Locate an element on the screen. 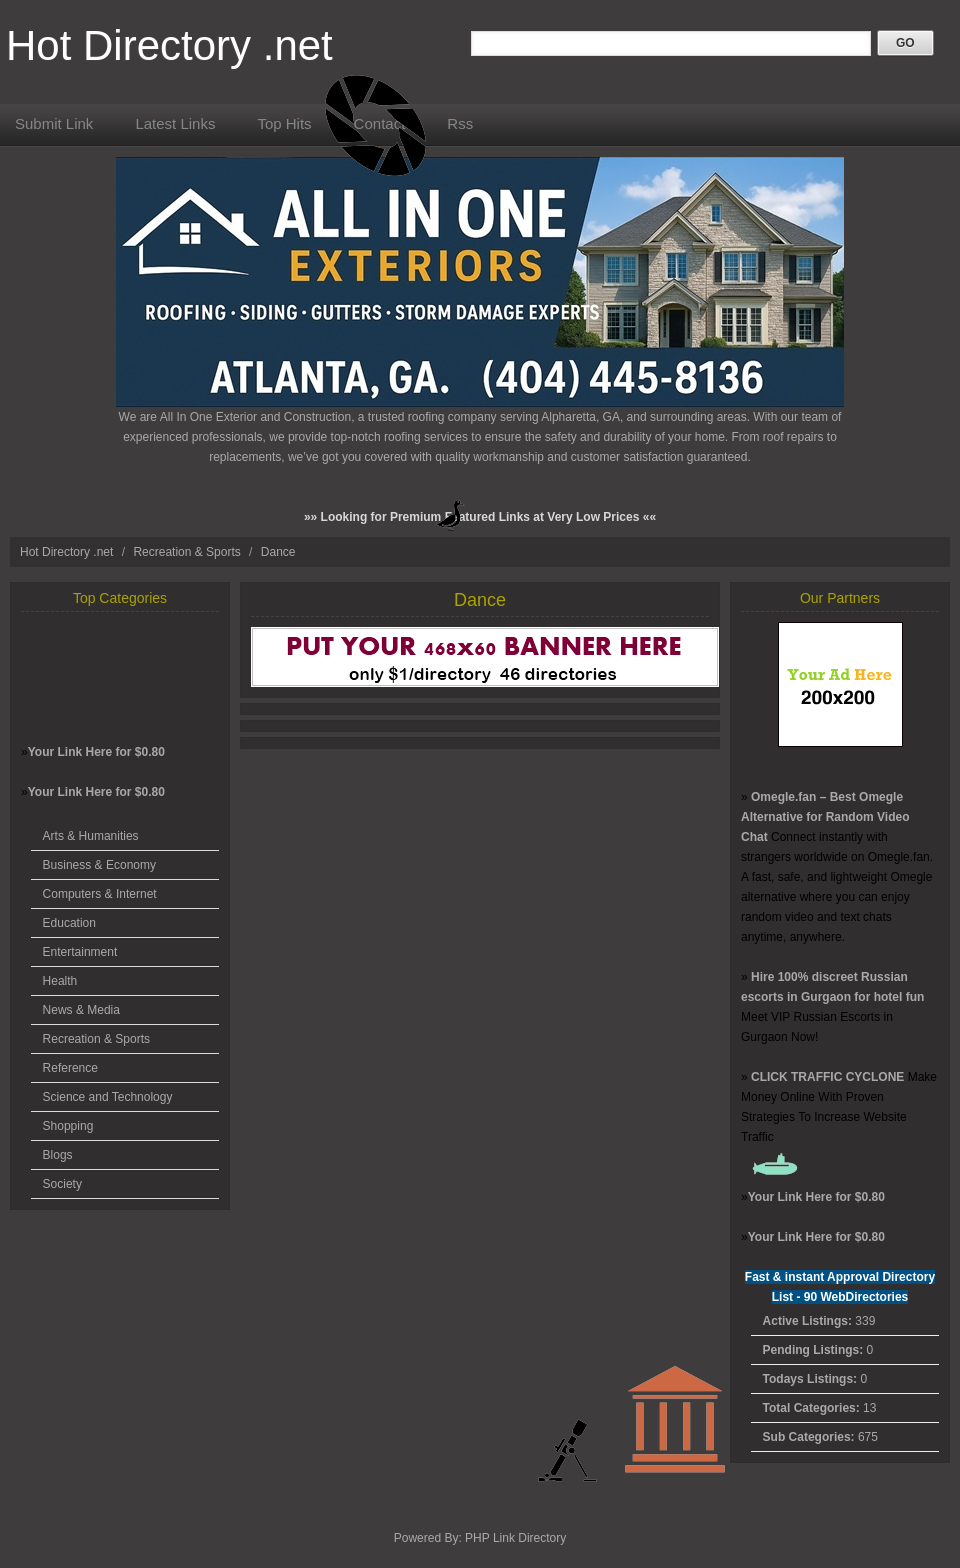 Image resolution: width=960 pixels, height=1568 pixels. navigate to submarine or underwater vessel section is located at coordinates (775, 1164).